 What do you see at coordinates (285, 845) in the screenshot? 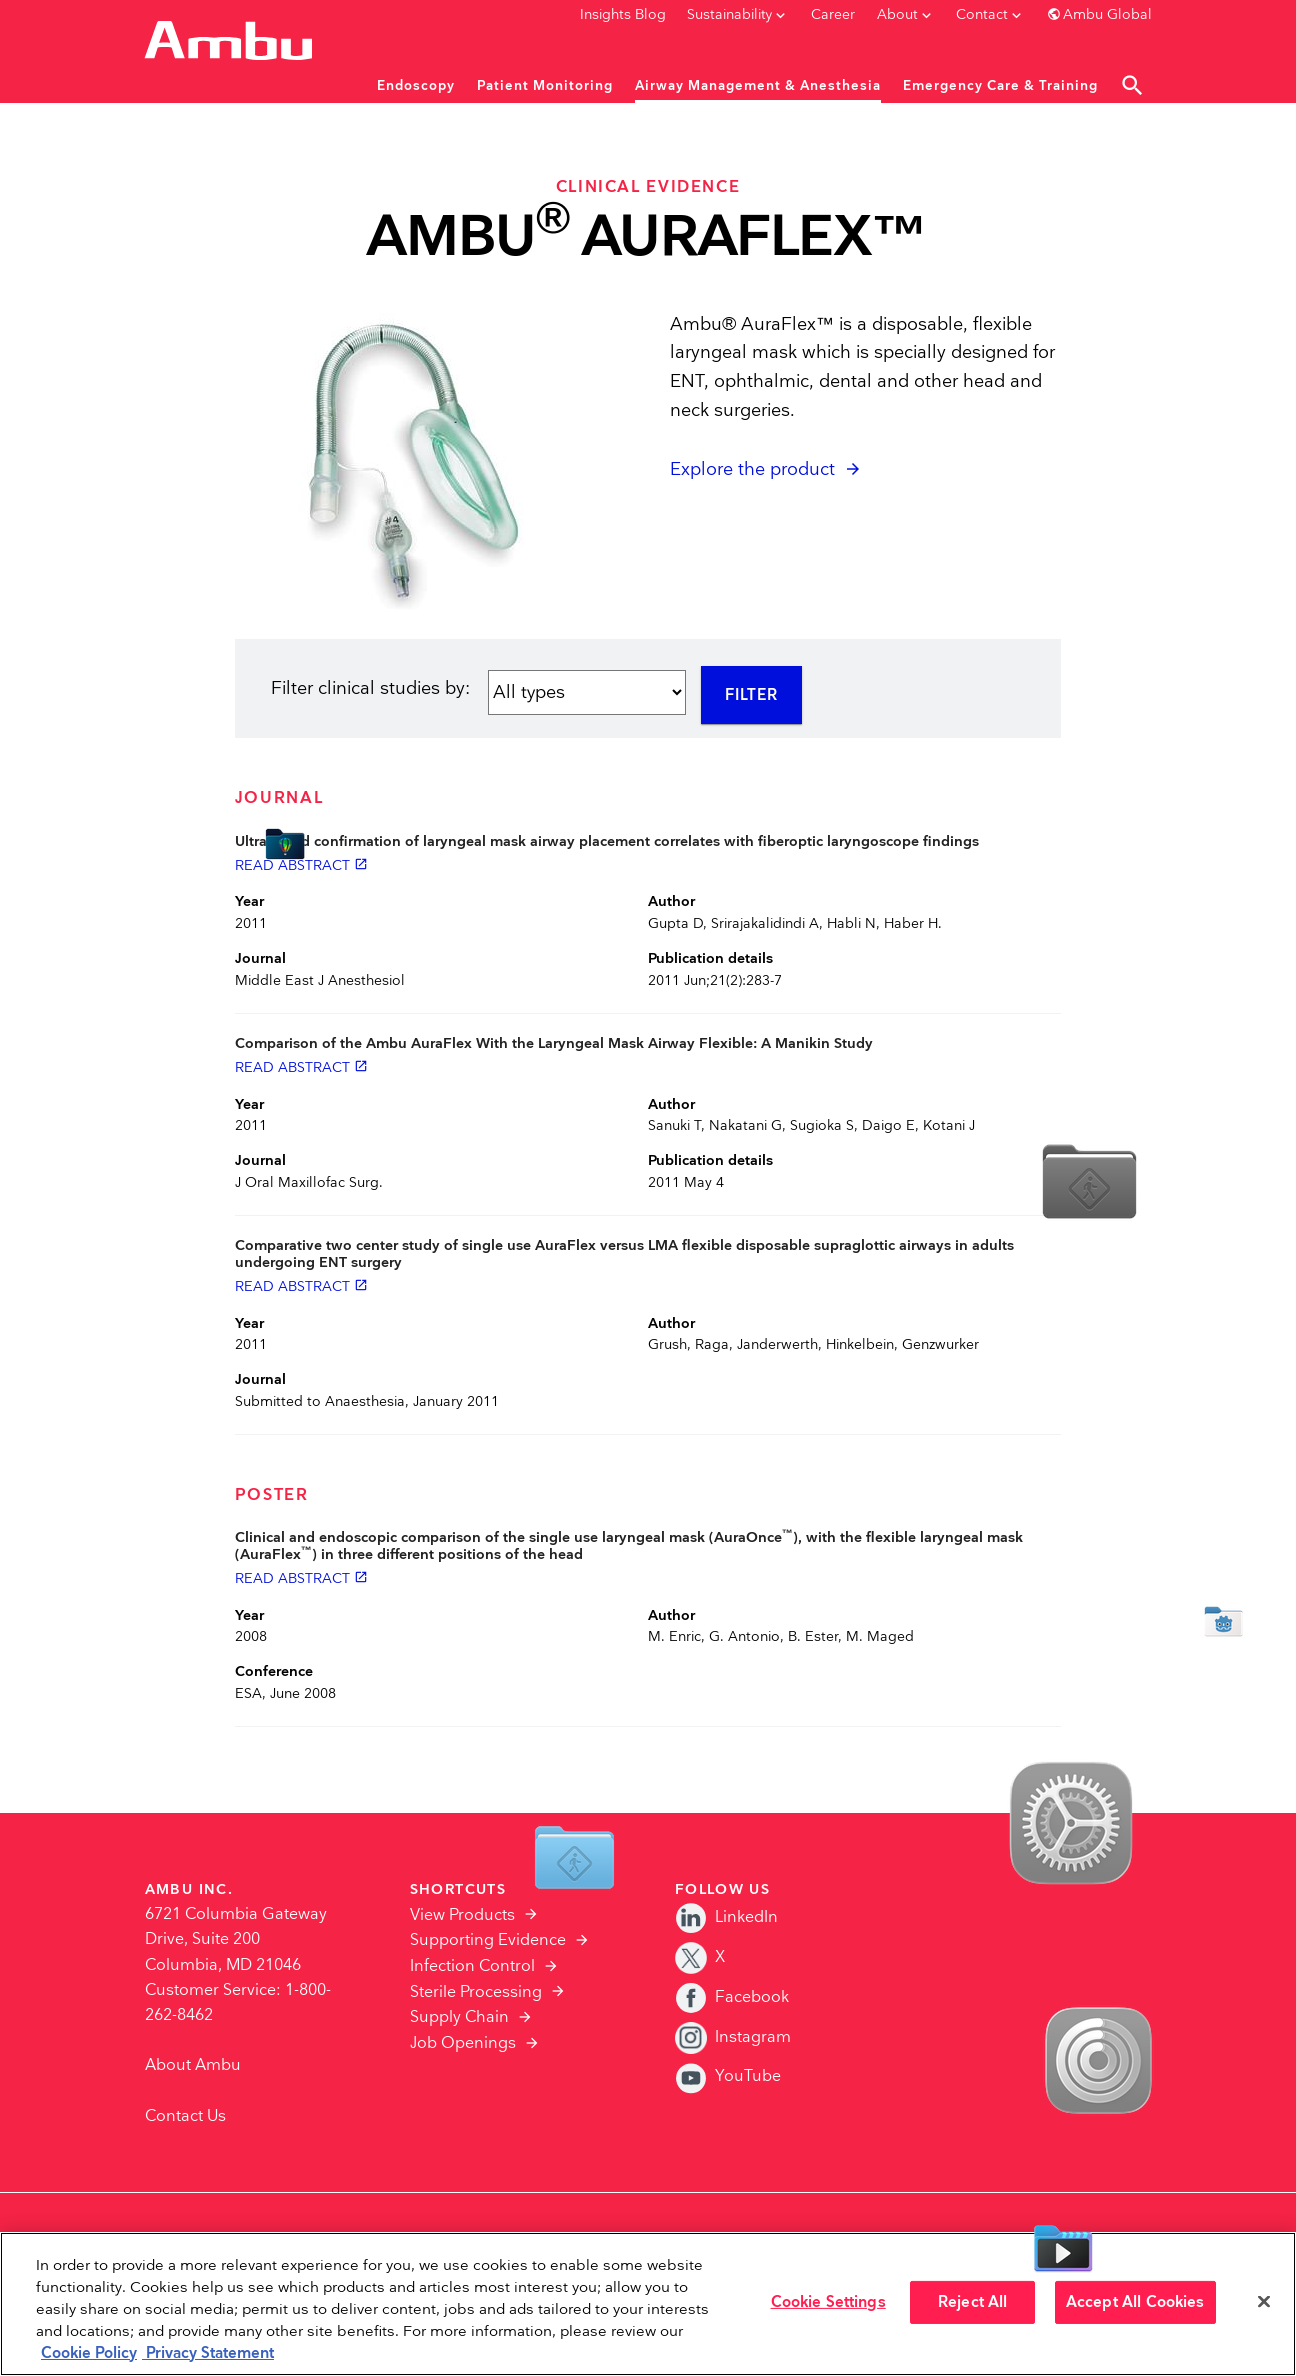
I see `open CorelDRAW project files folder` at bounding box center [285, 845].